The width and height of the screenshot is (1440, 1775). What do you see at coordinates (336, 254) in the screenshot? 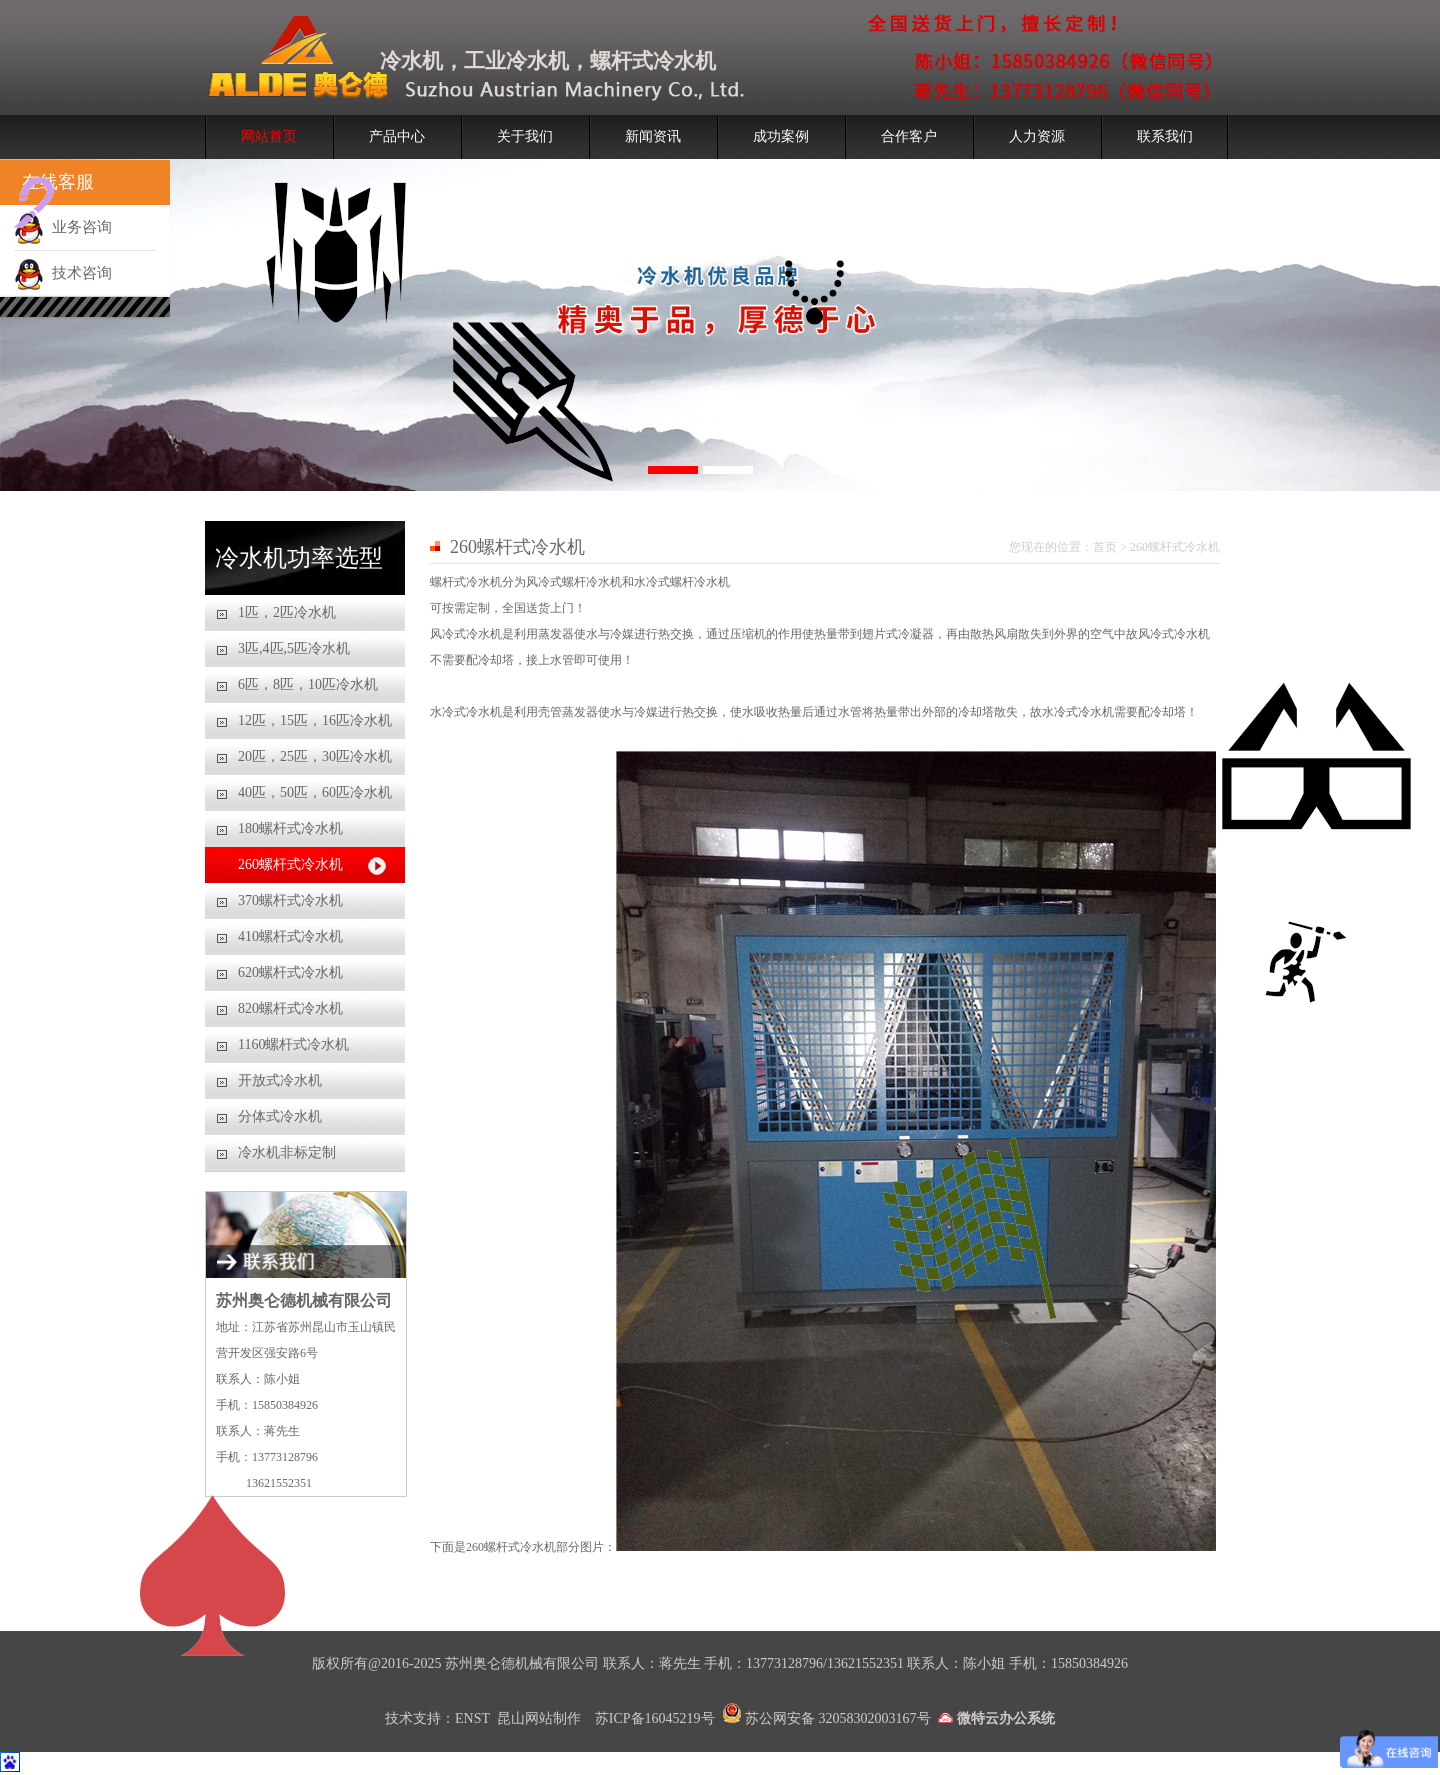
I see `indicates an incoming attack or bombing event in gameplay` at bounding box center [336, 254].